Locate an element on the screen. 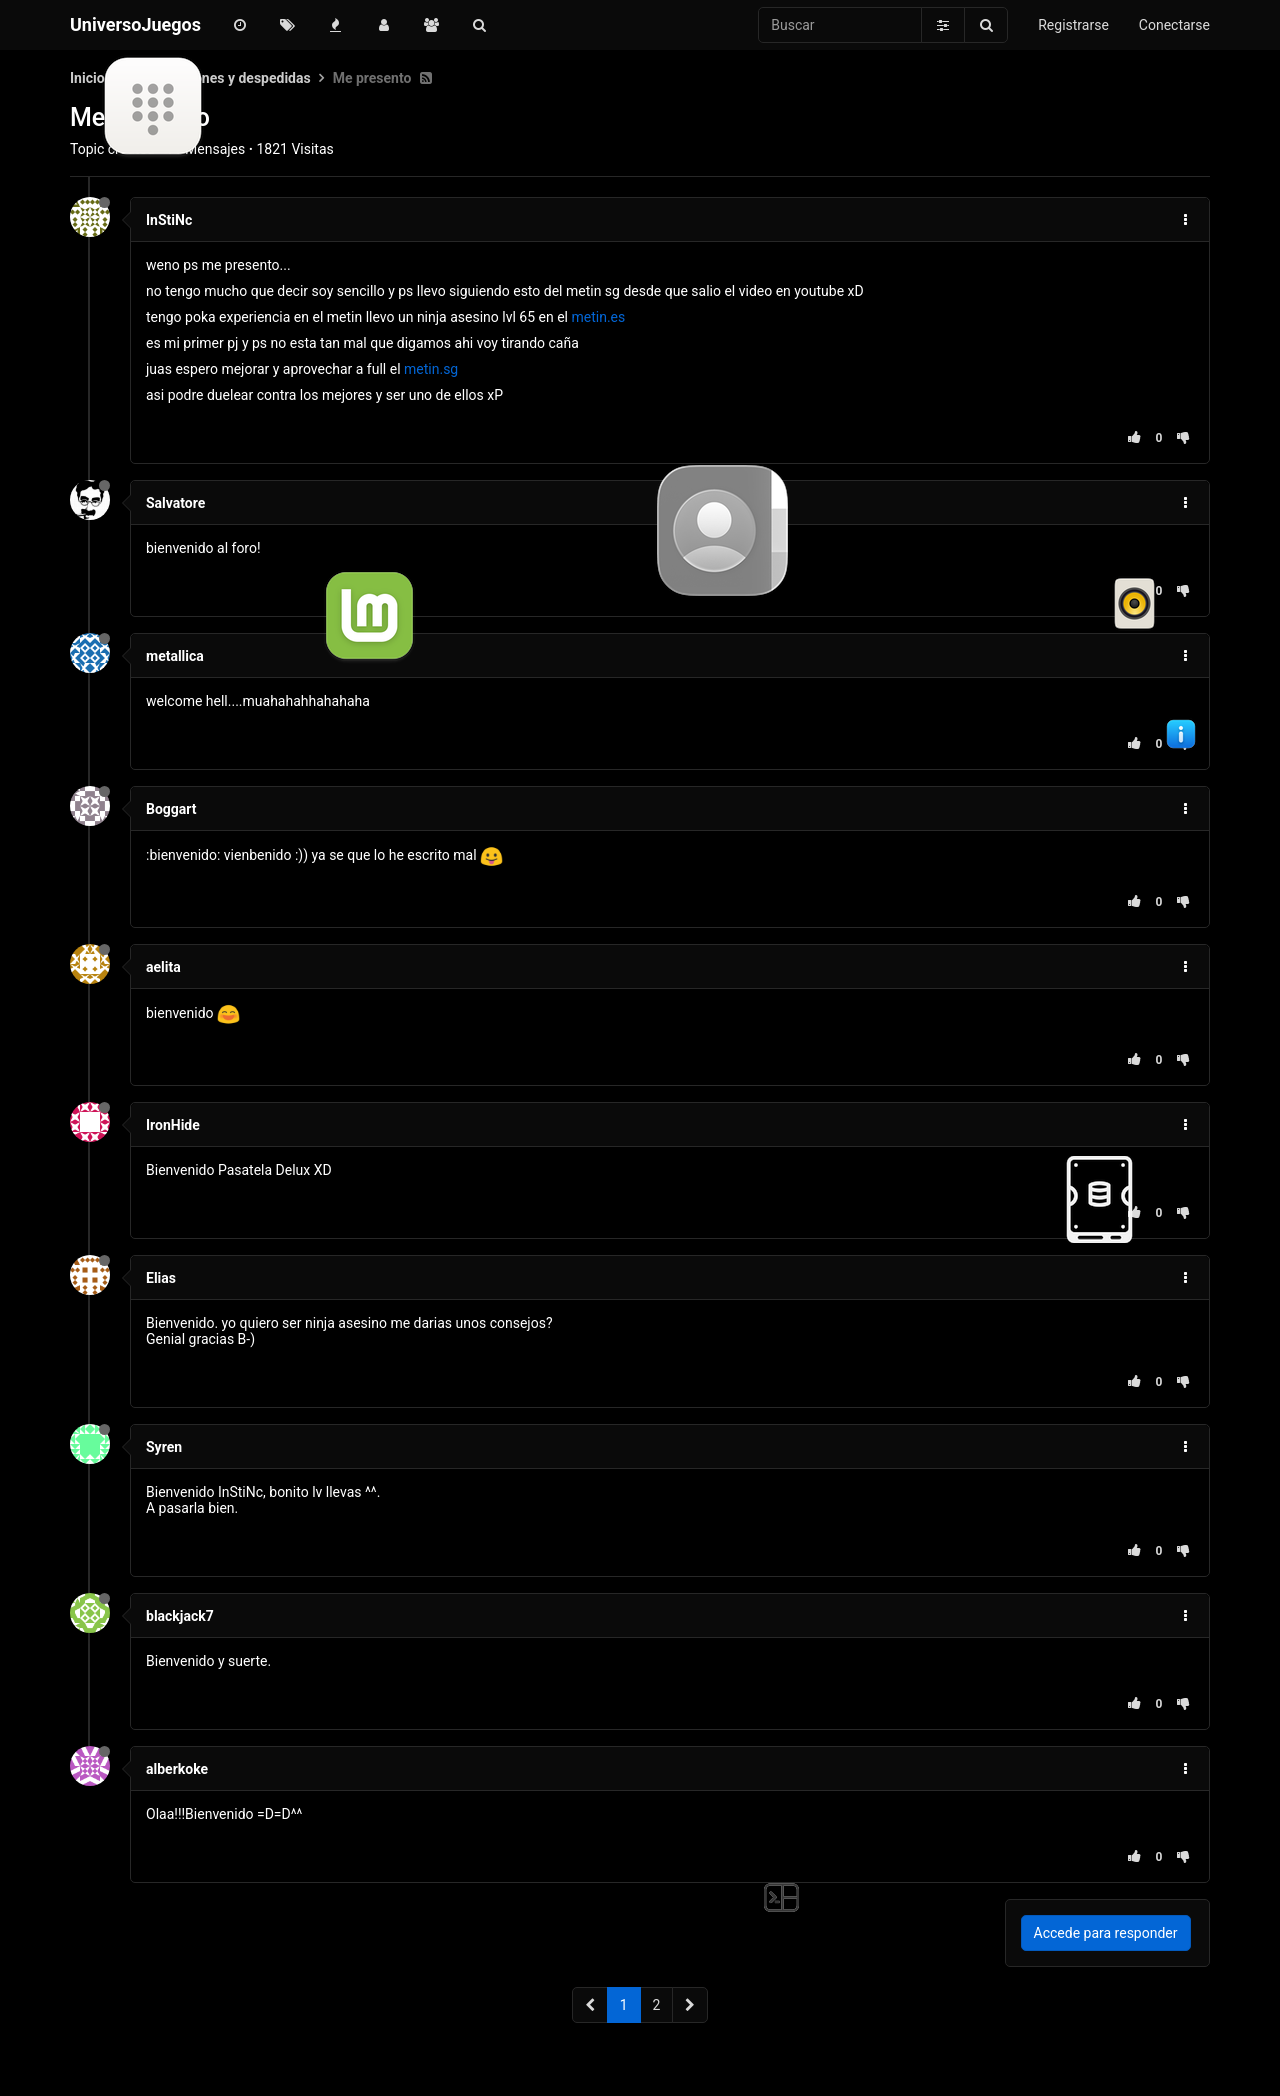 The image size is (1280, 2096). open linux mint application is located at coordinates (369, 615).